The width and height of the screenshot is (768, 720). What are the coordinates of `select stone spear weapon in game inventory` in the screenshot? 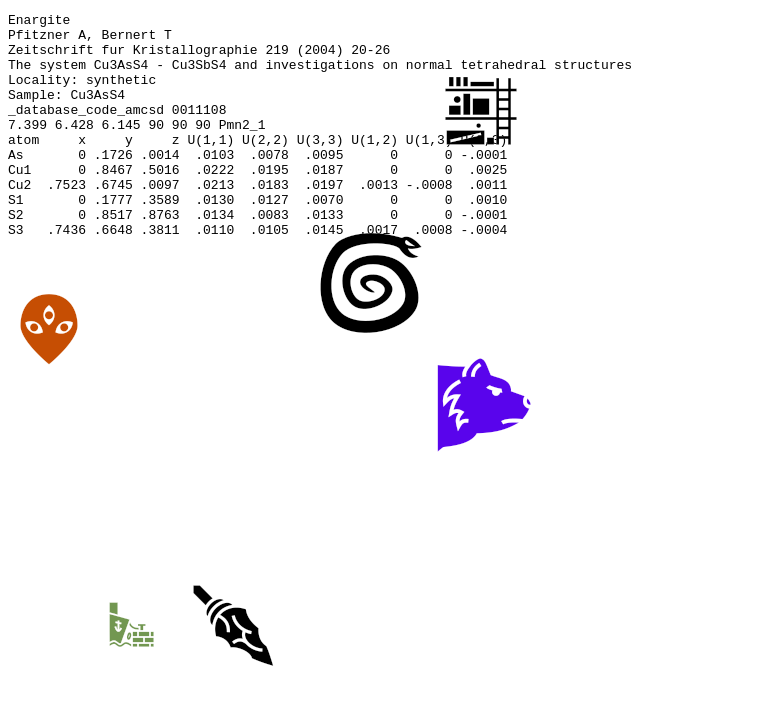 It's located at (233, 625).